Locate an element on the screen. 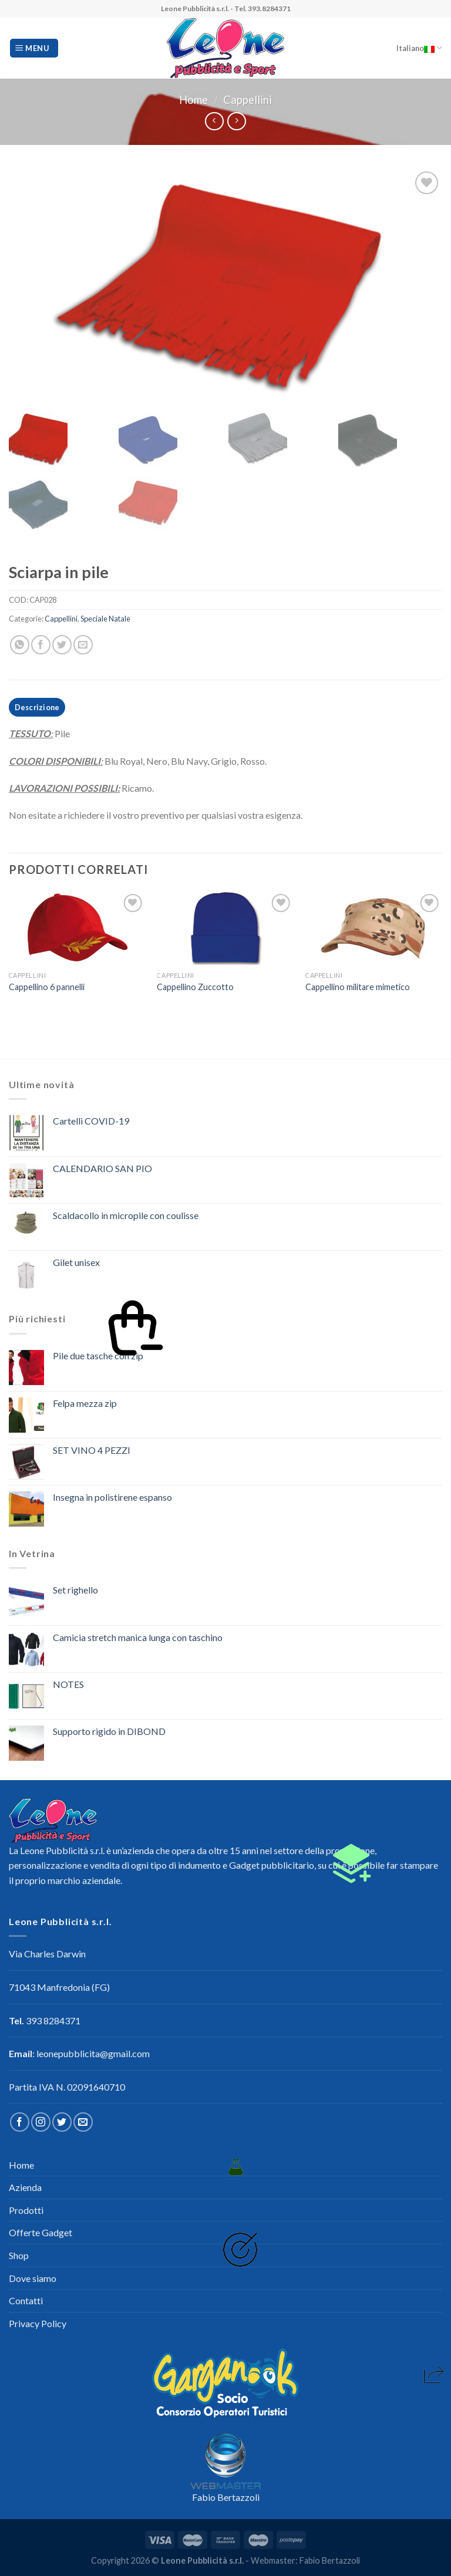 This screenshot has height=2576, width=451. add a new layer to the stack is located at coordinates (351, 1863).